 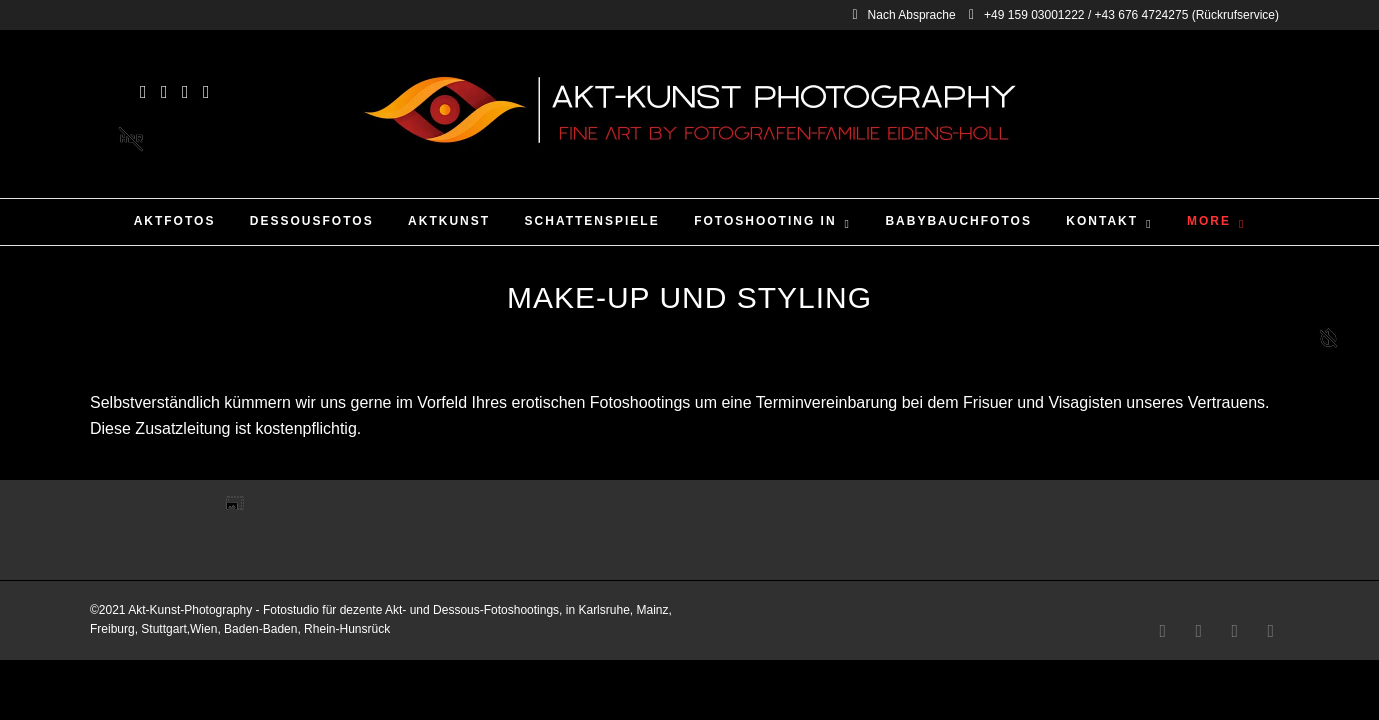 What do you see at coordinates (235, 503) in the screenshot?
I see `resize image to large format` at bounding box center [235, 503].